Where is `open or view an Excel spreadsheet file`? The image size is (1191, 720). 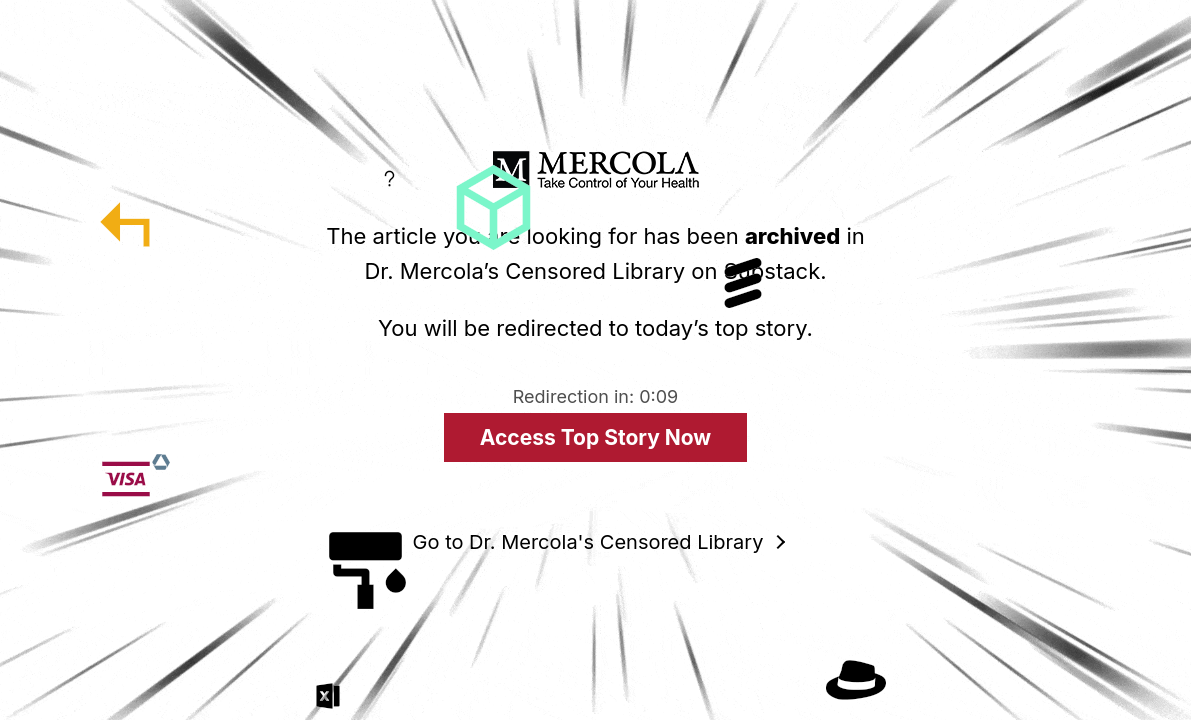 open or view an Excel spreadsheet file is located at coordinates (328, 696).